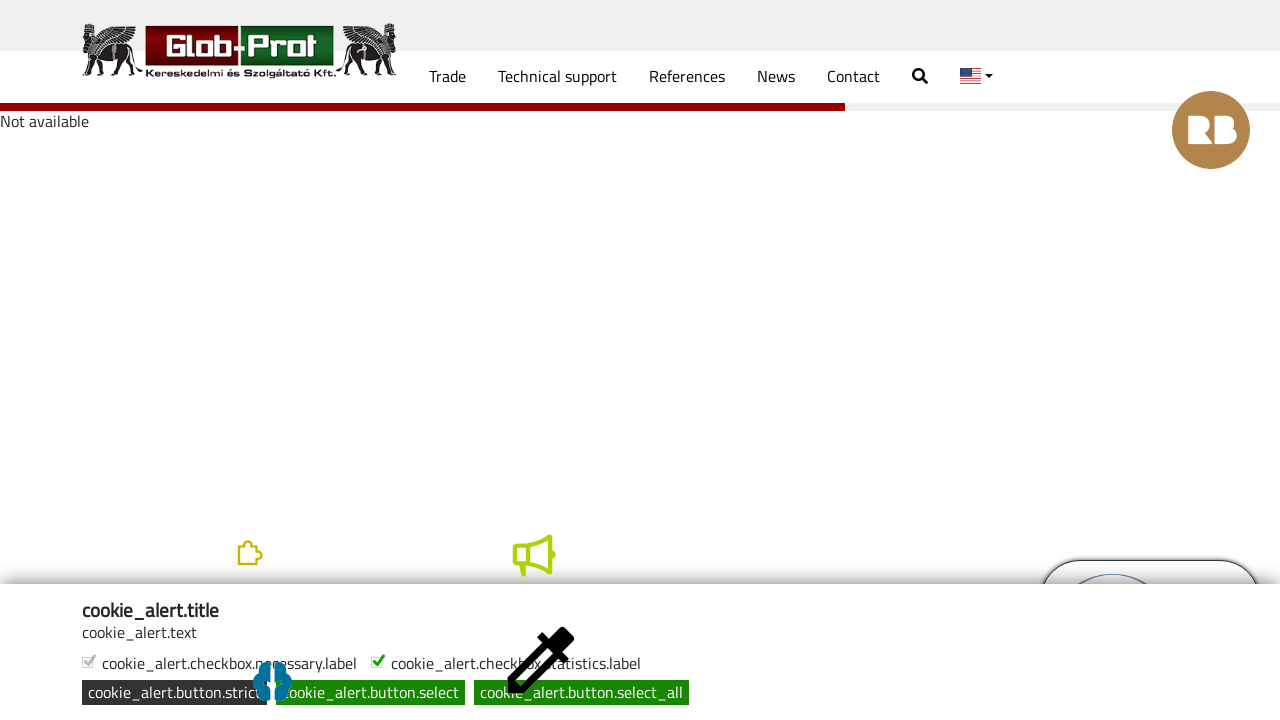 Image resolution: width=1280 pixels, height=720 pixels. What do you see at coordinates (532, 554) in the screenshot?
I see `make an announcement or broadcast` at bounding box center [532, 554].